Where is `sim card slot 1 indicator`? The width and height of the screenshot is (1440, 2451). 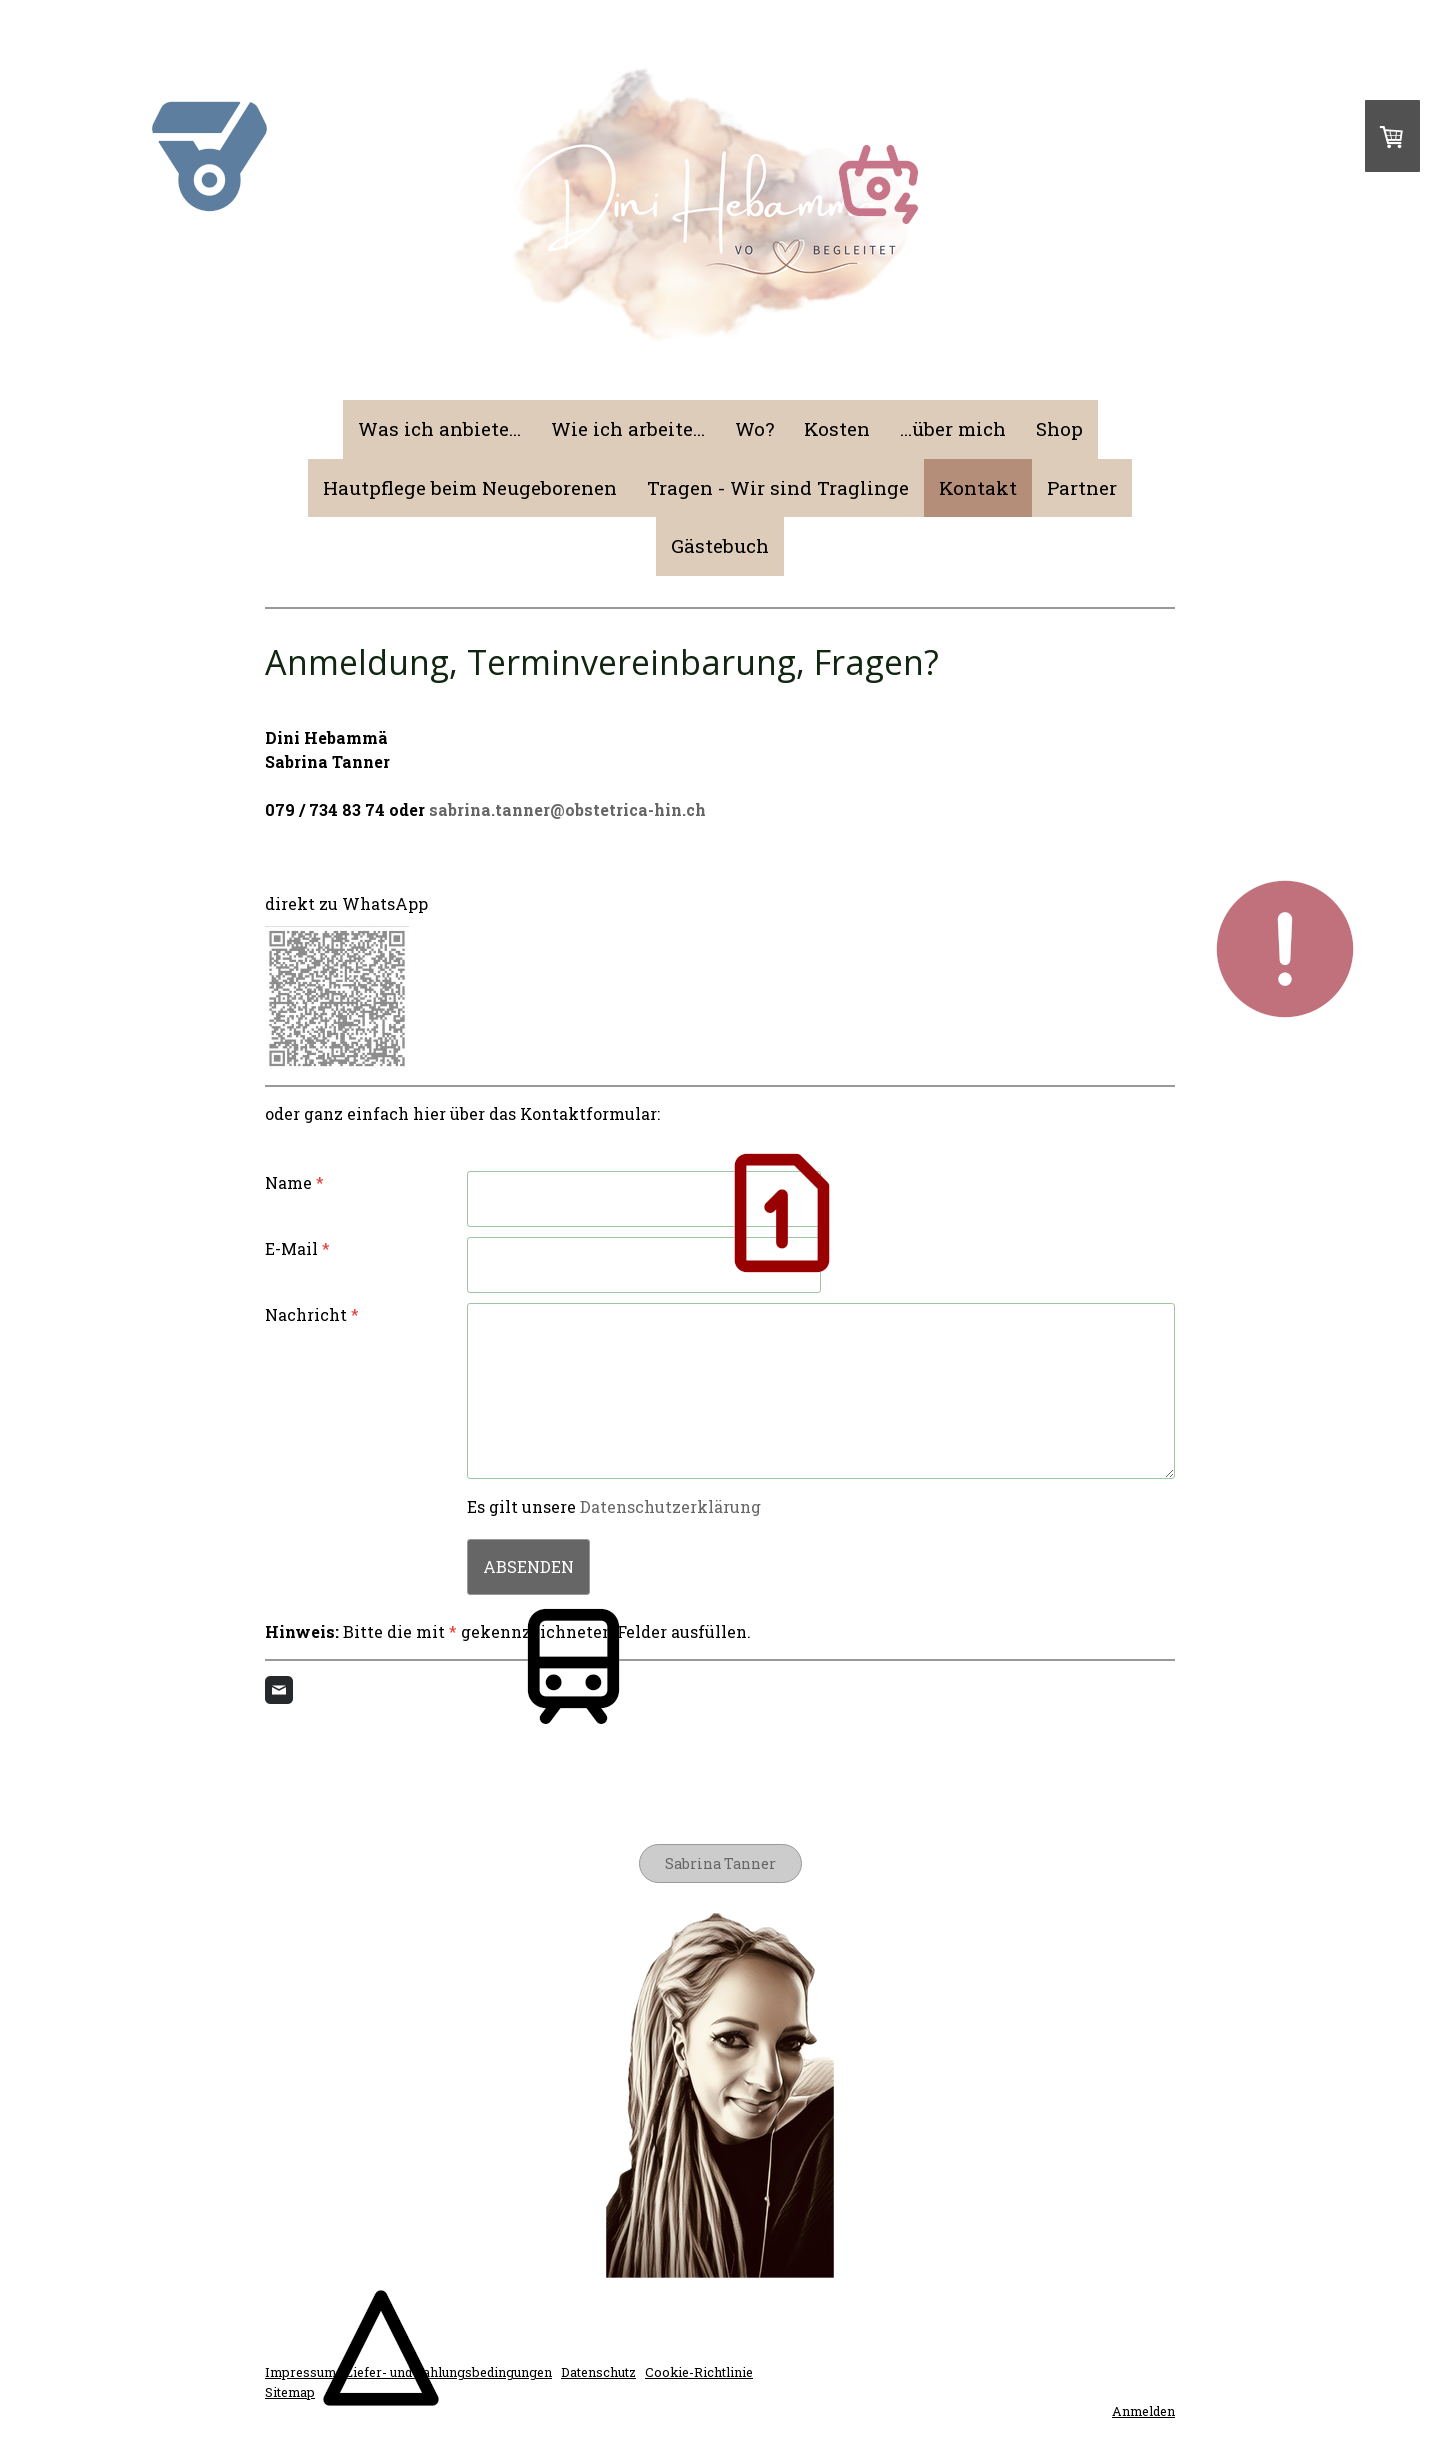 sim card slot 1 indicator is located at coordinates (782, 1213).